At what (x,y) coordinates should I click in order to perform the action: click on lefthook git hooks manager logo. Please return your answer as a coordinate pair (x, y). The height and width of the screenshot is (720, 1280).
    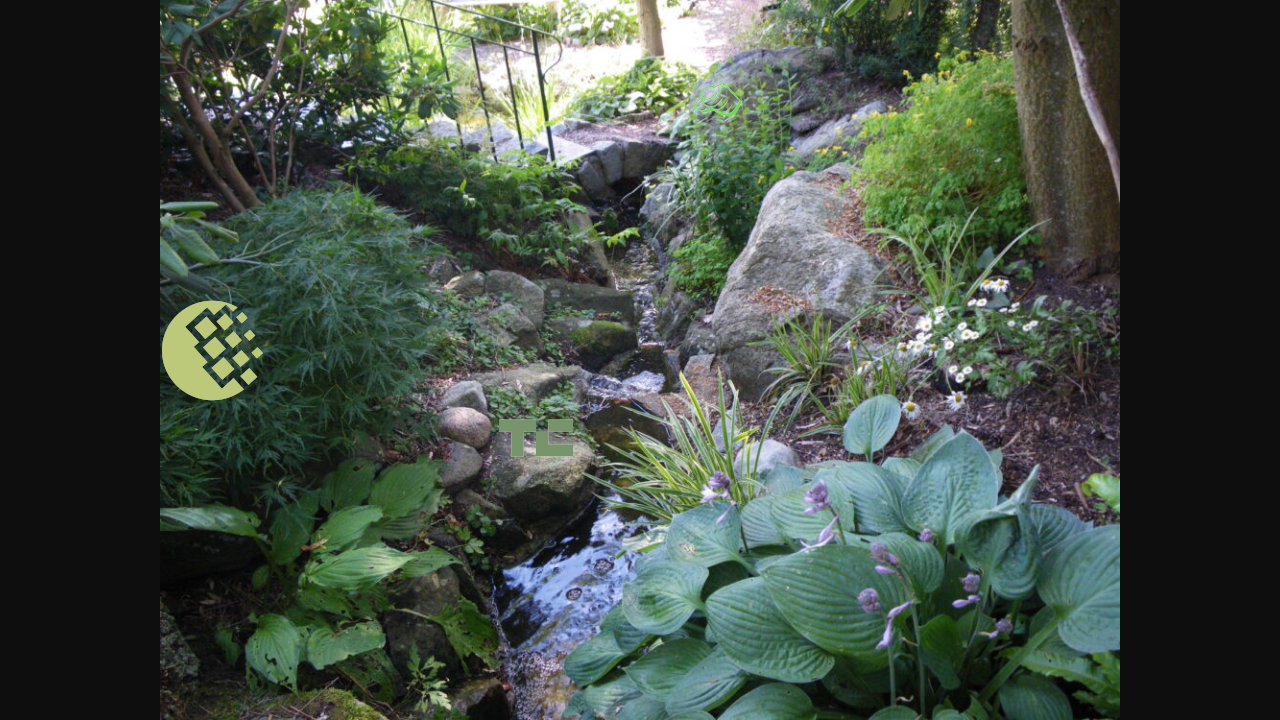
    Looking at the image, I should click on (717, 99).